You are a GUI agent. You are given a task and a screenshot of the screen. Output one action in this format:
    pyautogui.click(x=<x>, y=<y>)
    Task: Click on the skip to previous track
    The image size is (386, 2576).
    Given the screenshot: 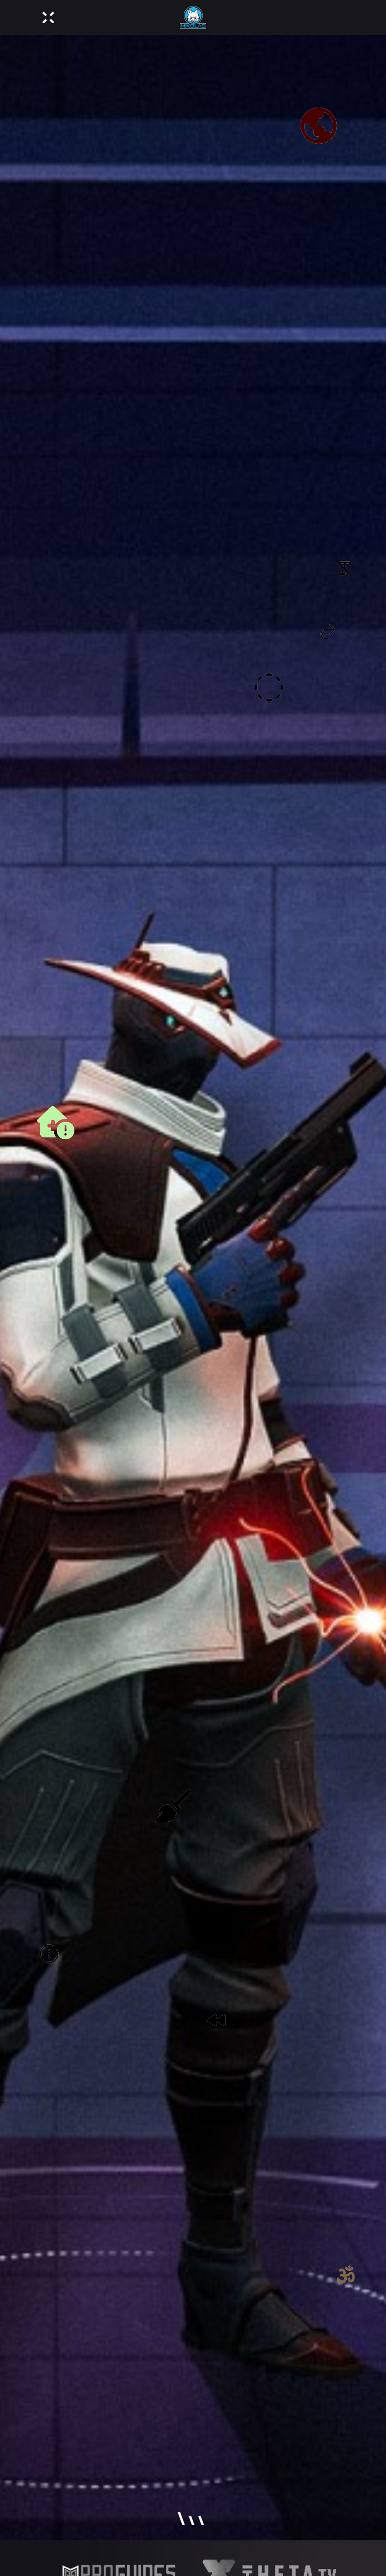 What is the action you would take?
    pyautogui.click(x=216, y=2020)
    